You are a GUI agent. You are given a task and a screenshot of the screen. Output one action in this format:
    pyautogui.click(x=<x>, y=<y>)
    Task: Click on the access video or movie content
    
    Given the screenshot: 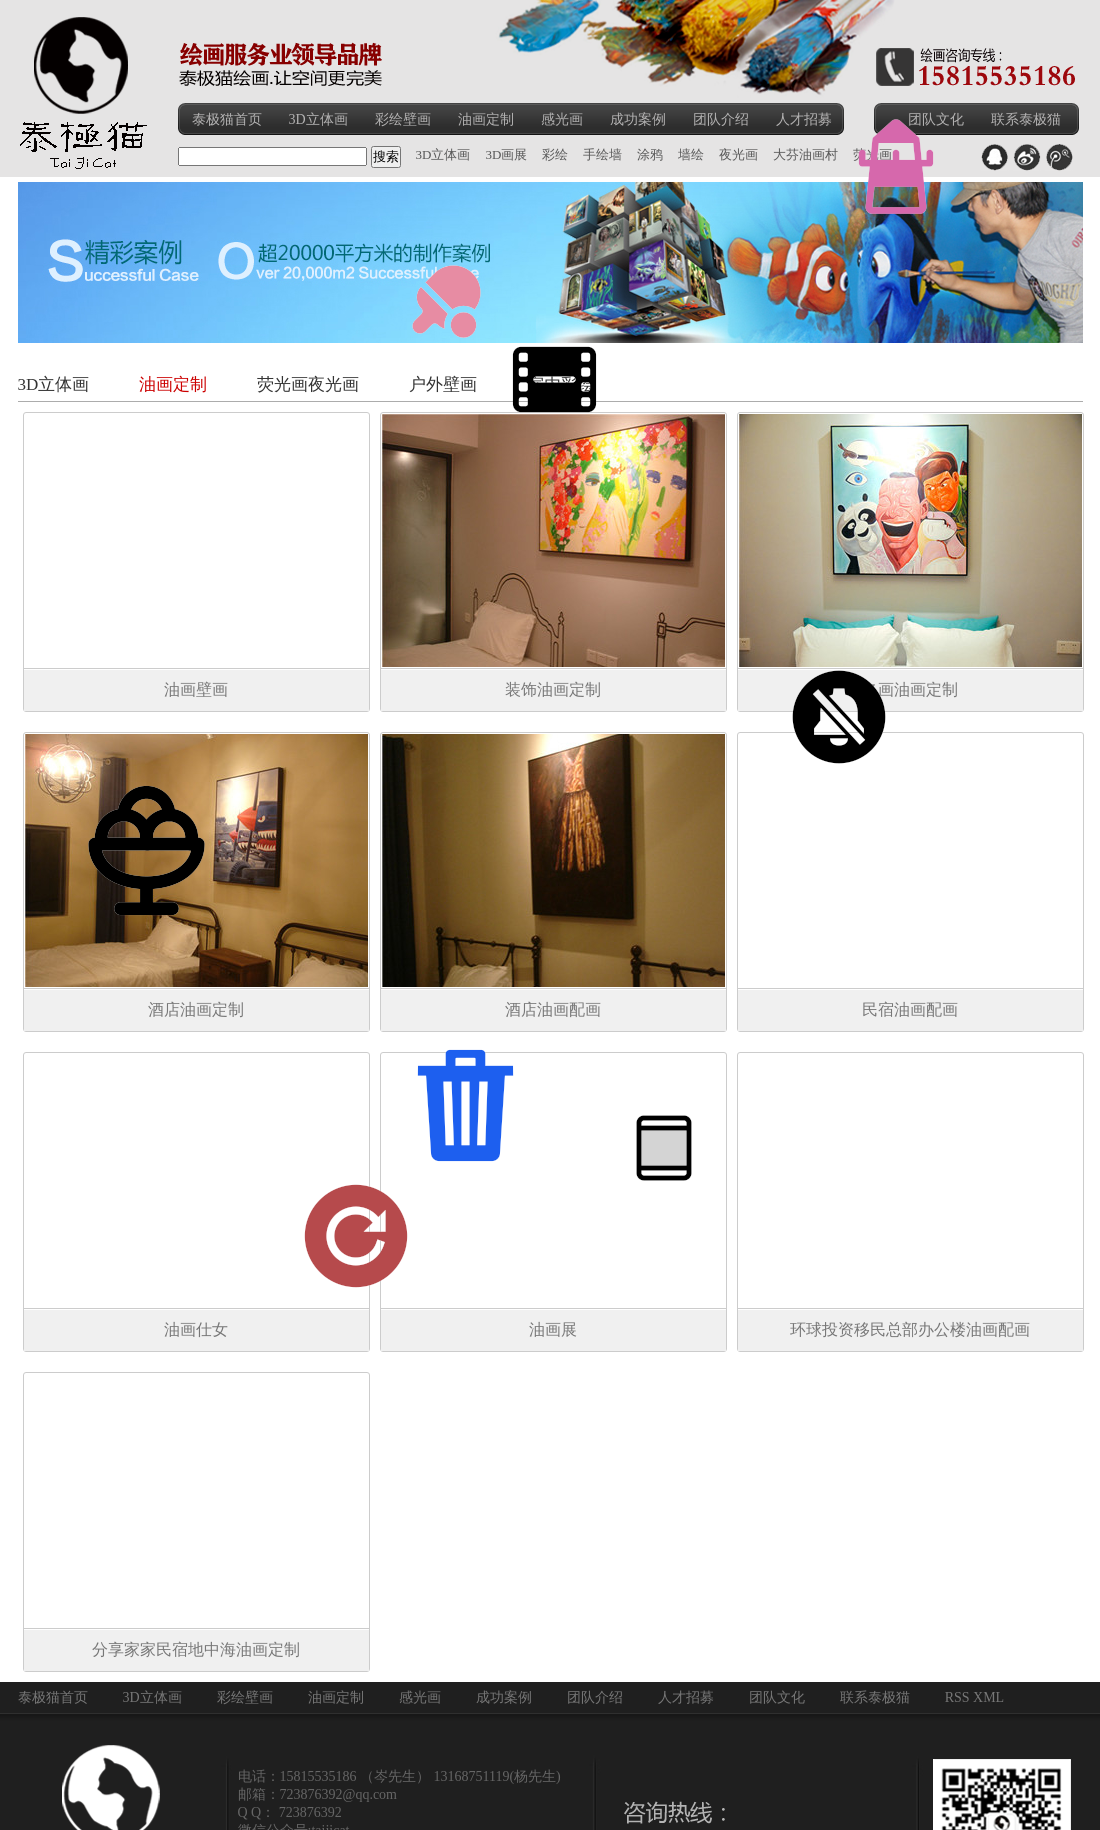 What is the action you would take?
    pyautogui.click(x=554, y=379)
    